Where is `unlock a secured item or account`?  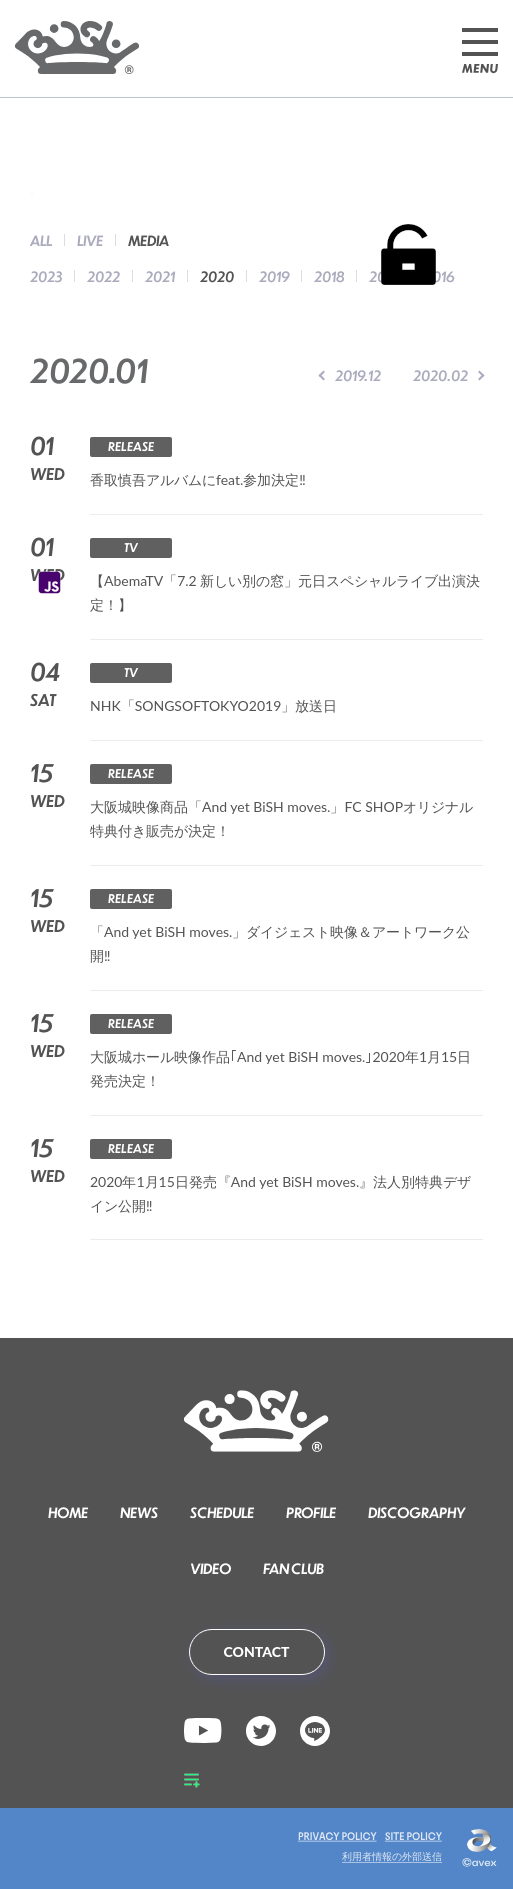 unlock a secured item or account is located at coordinates (408, 254).